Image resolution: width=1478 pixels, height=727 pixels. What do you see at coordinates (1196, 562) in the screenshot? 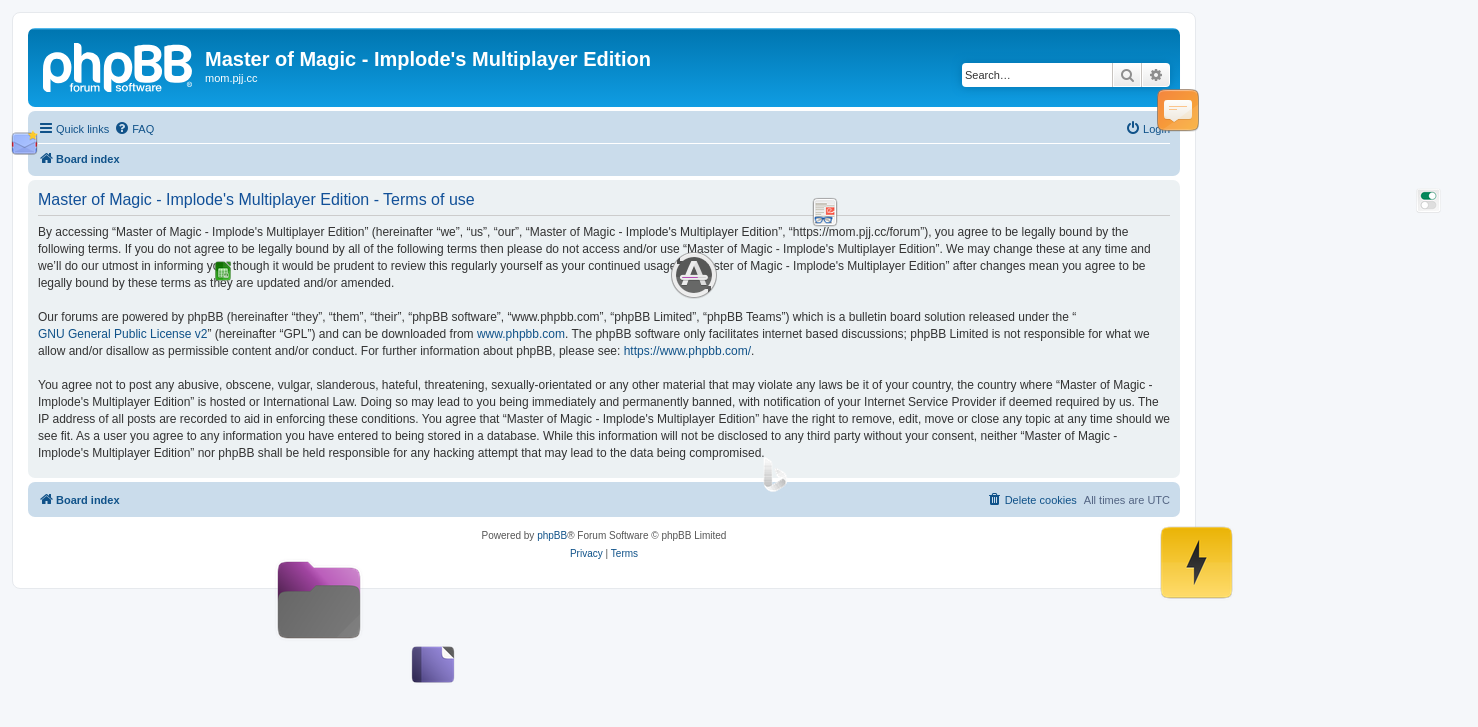
I see `access power and battery settings` at bounding box center [1196, 562].